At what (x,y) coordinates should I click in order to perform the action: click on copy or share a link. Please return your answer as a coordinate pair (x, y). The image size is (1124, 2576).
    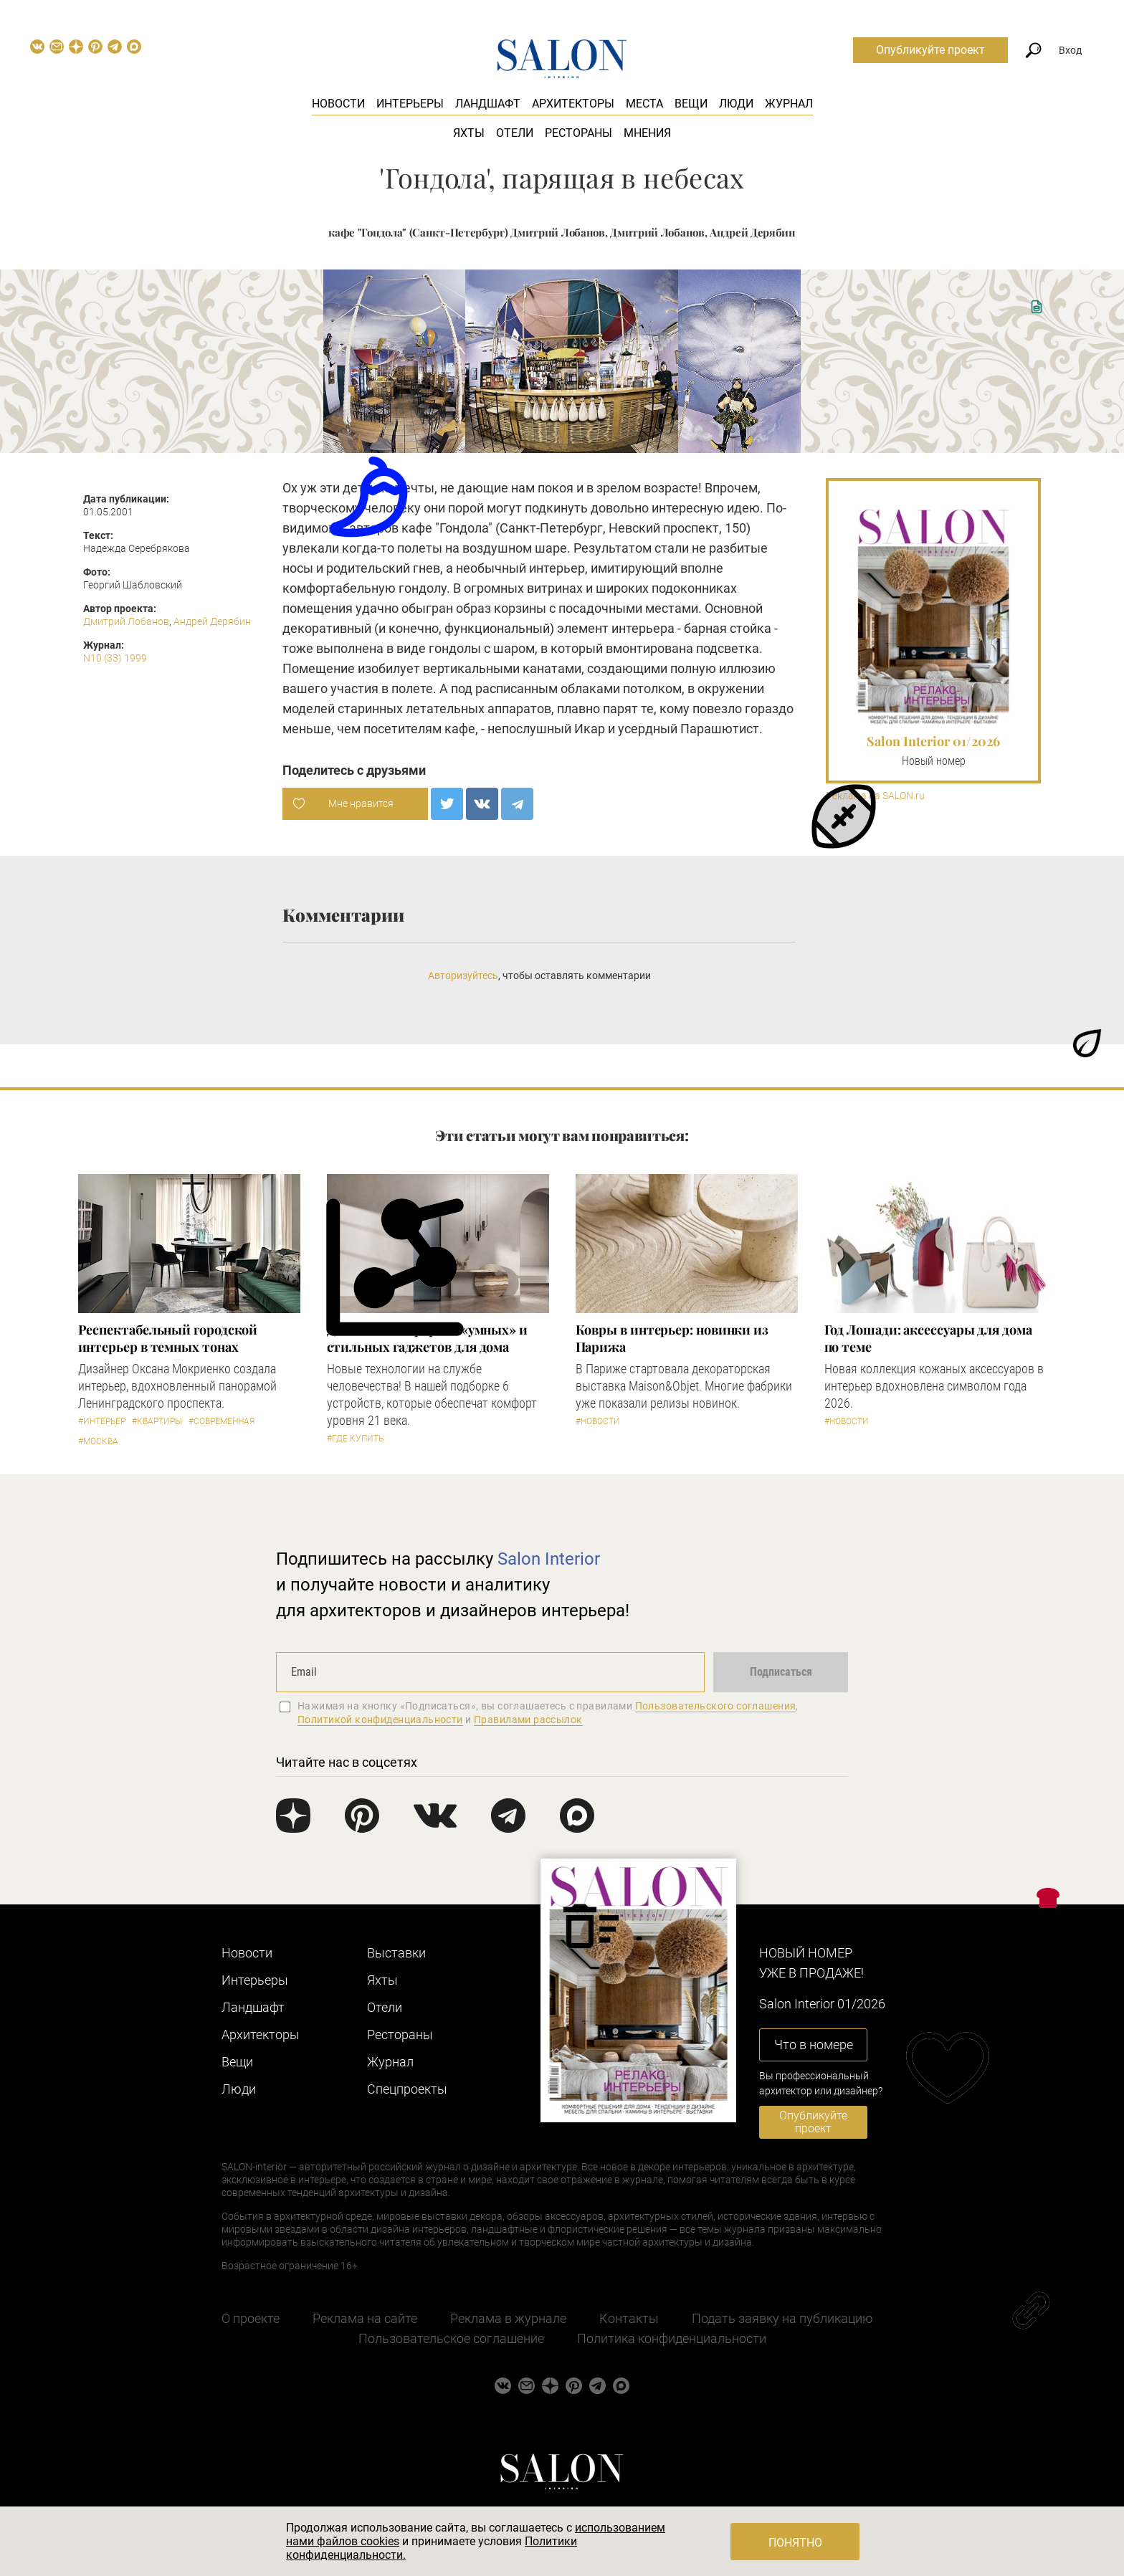
    Looking at the image, I should click on (1031, 2310).